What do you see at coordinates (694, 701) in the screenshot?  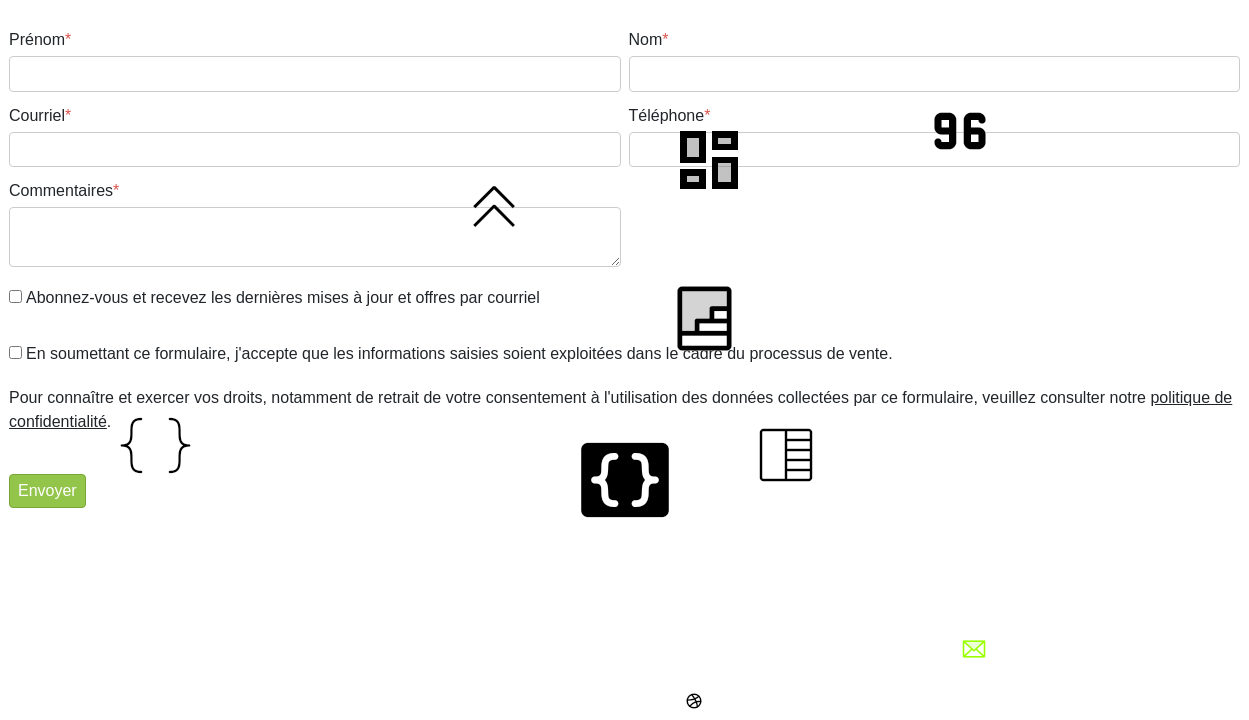 I see `visit dribbble profile or portfolio` at bounding box center [694, 701].